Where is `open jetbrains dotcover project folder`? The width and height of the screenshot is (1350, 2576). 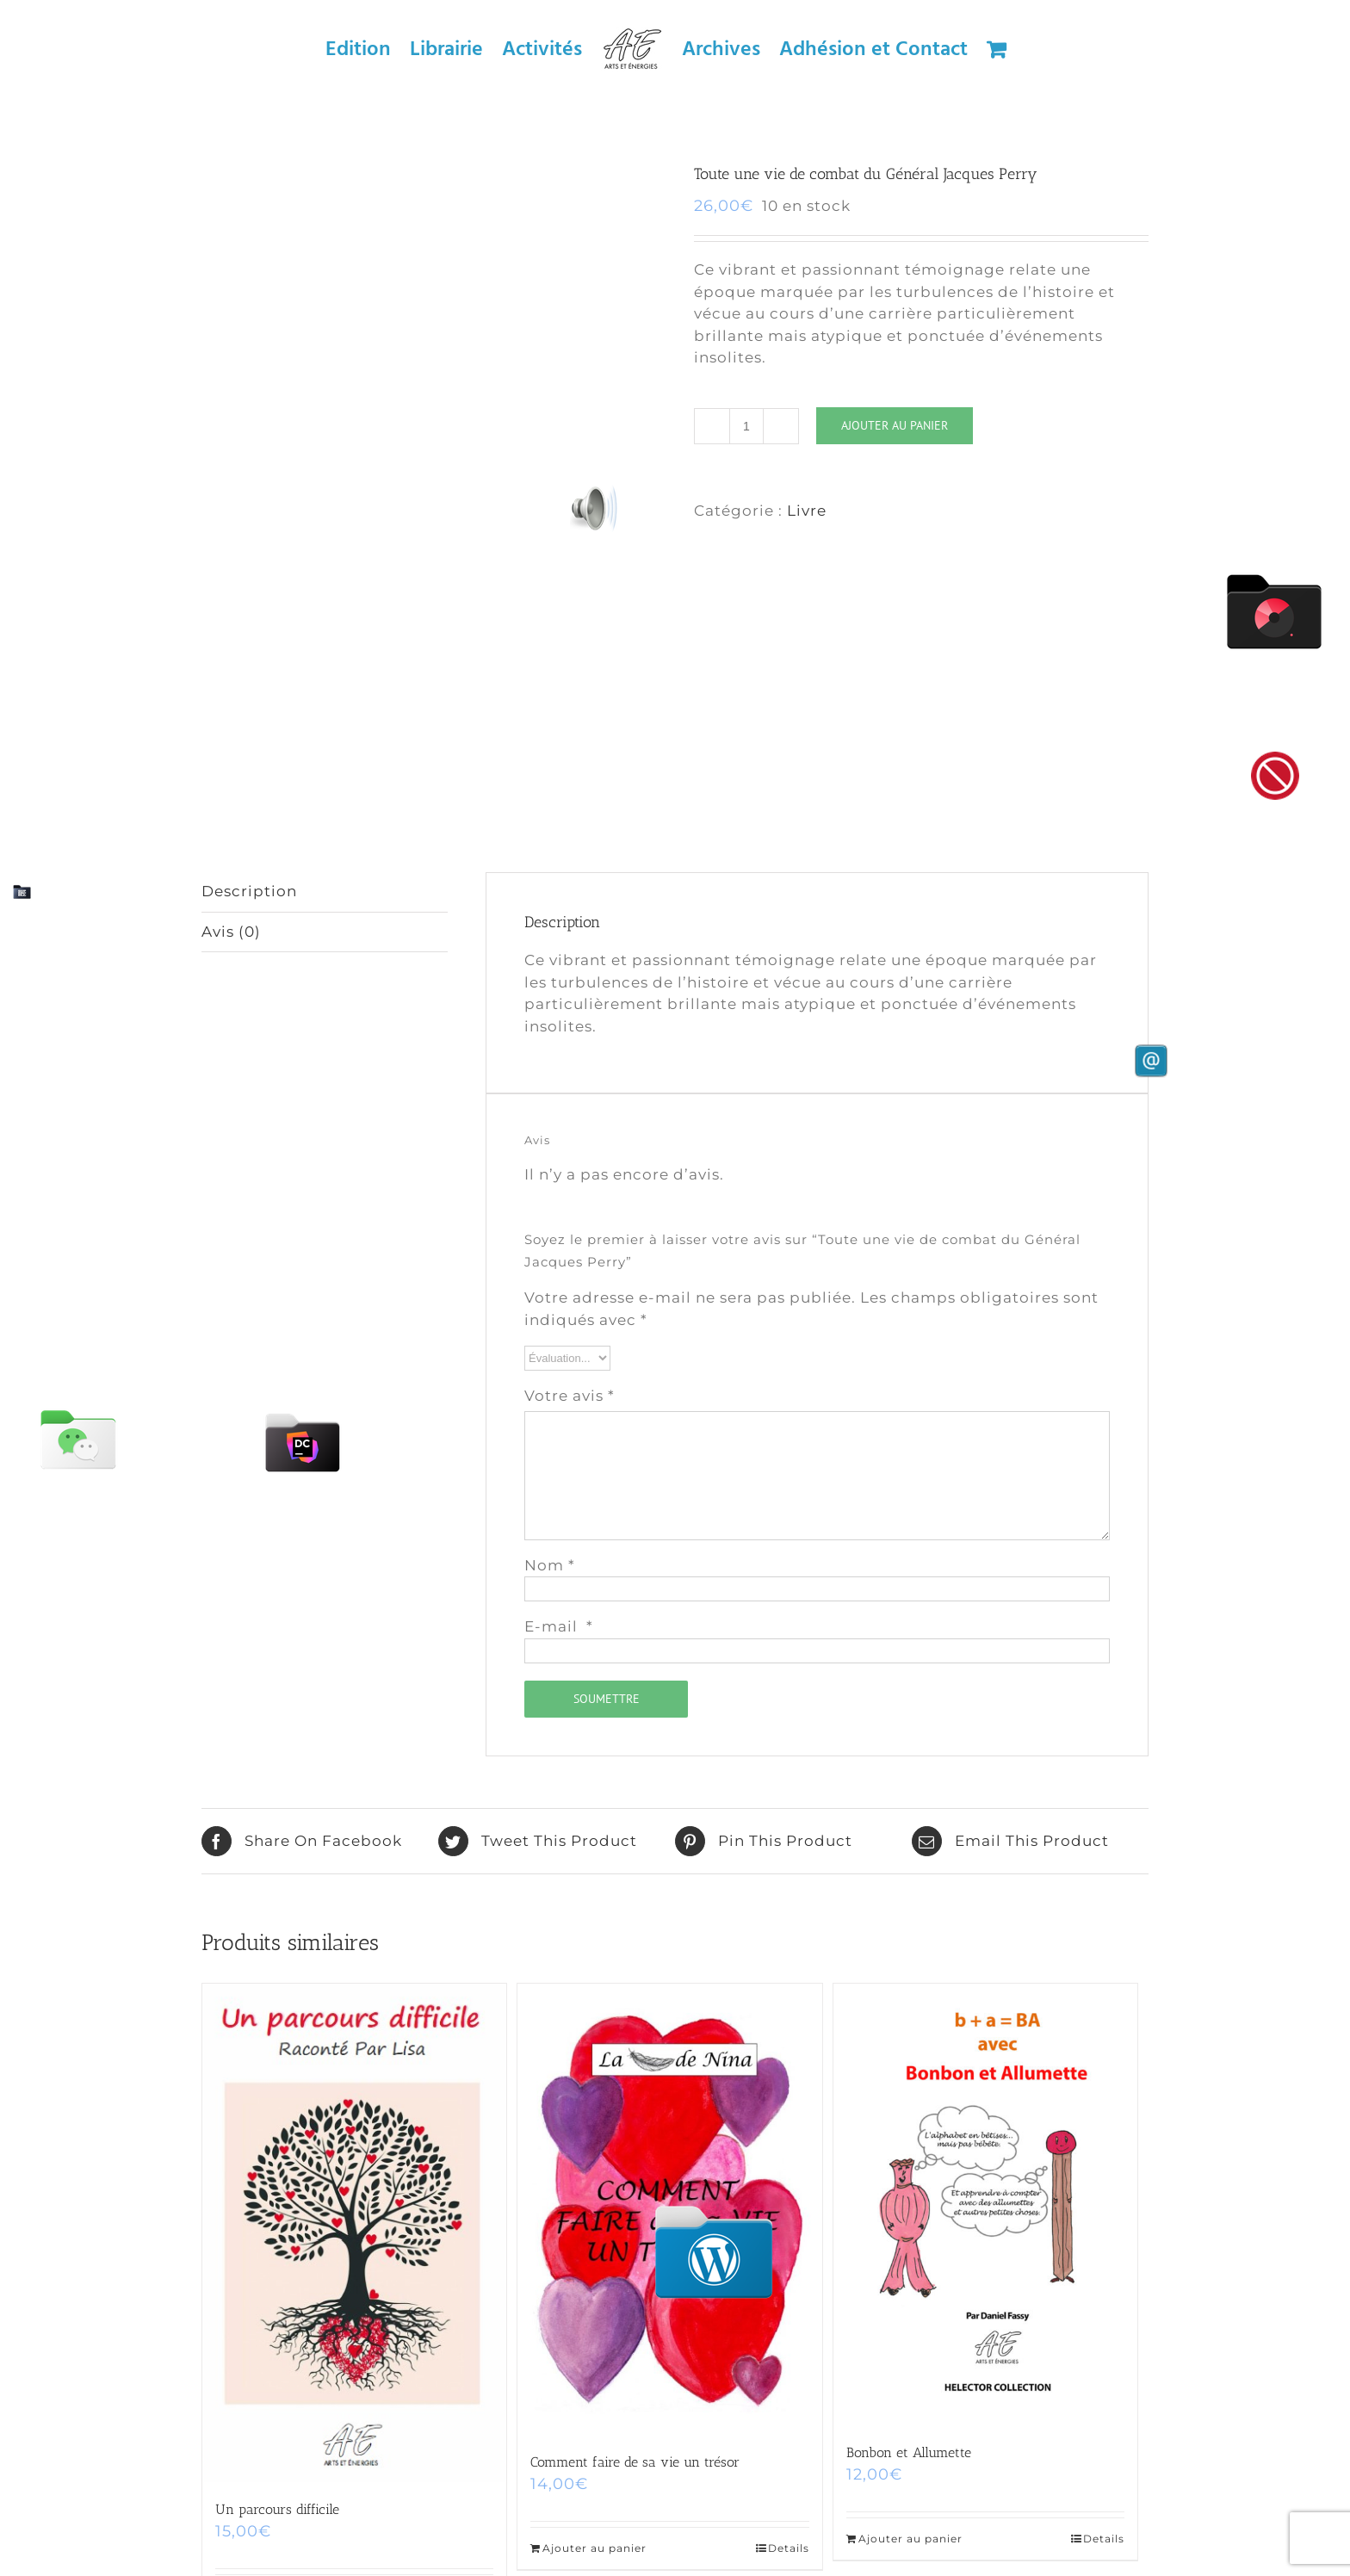
open jetbrains dotcover project folder is located at coordinates (302, 1445).